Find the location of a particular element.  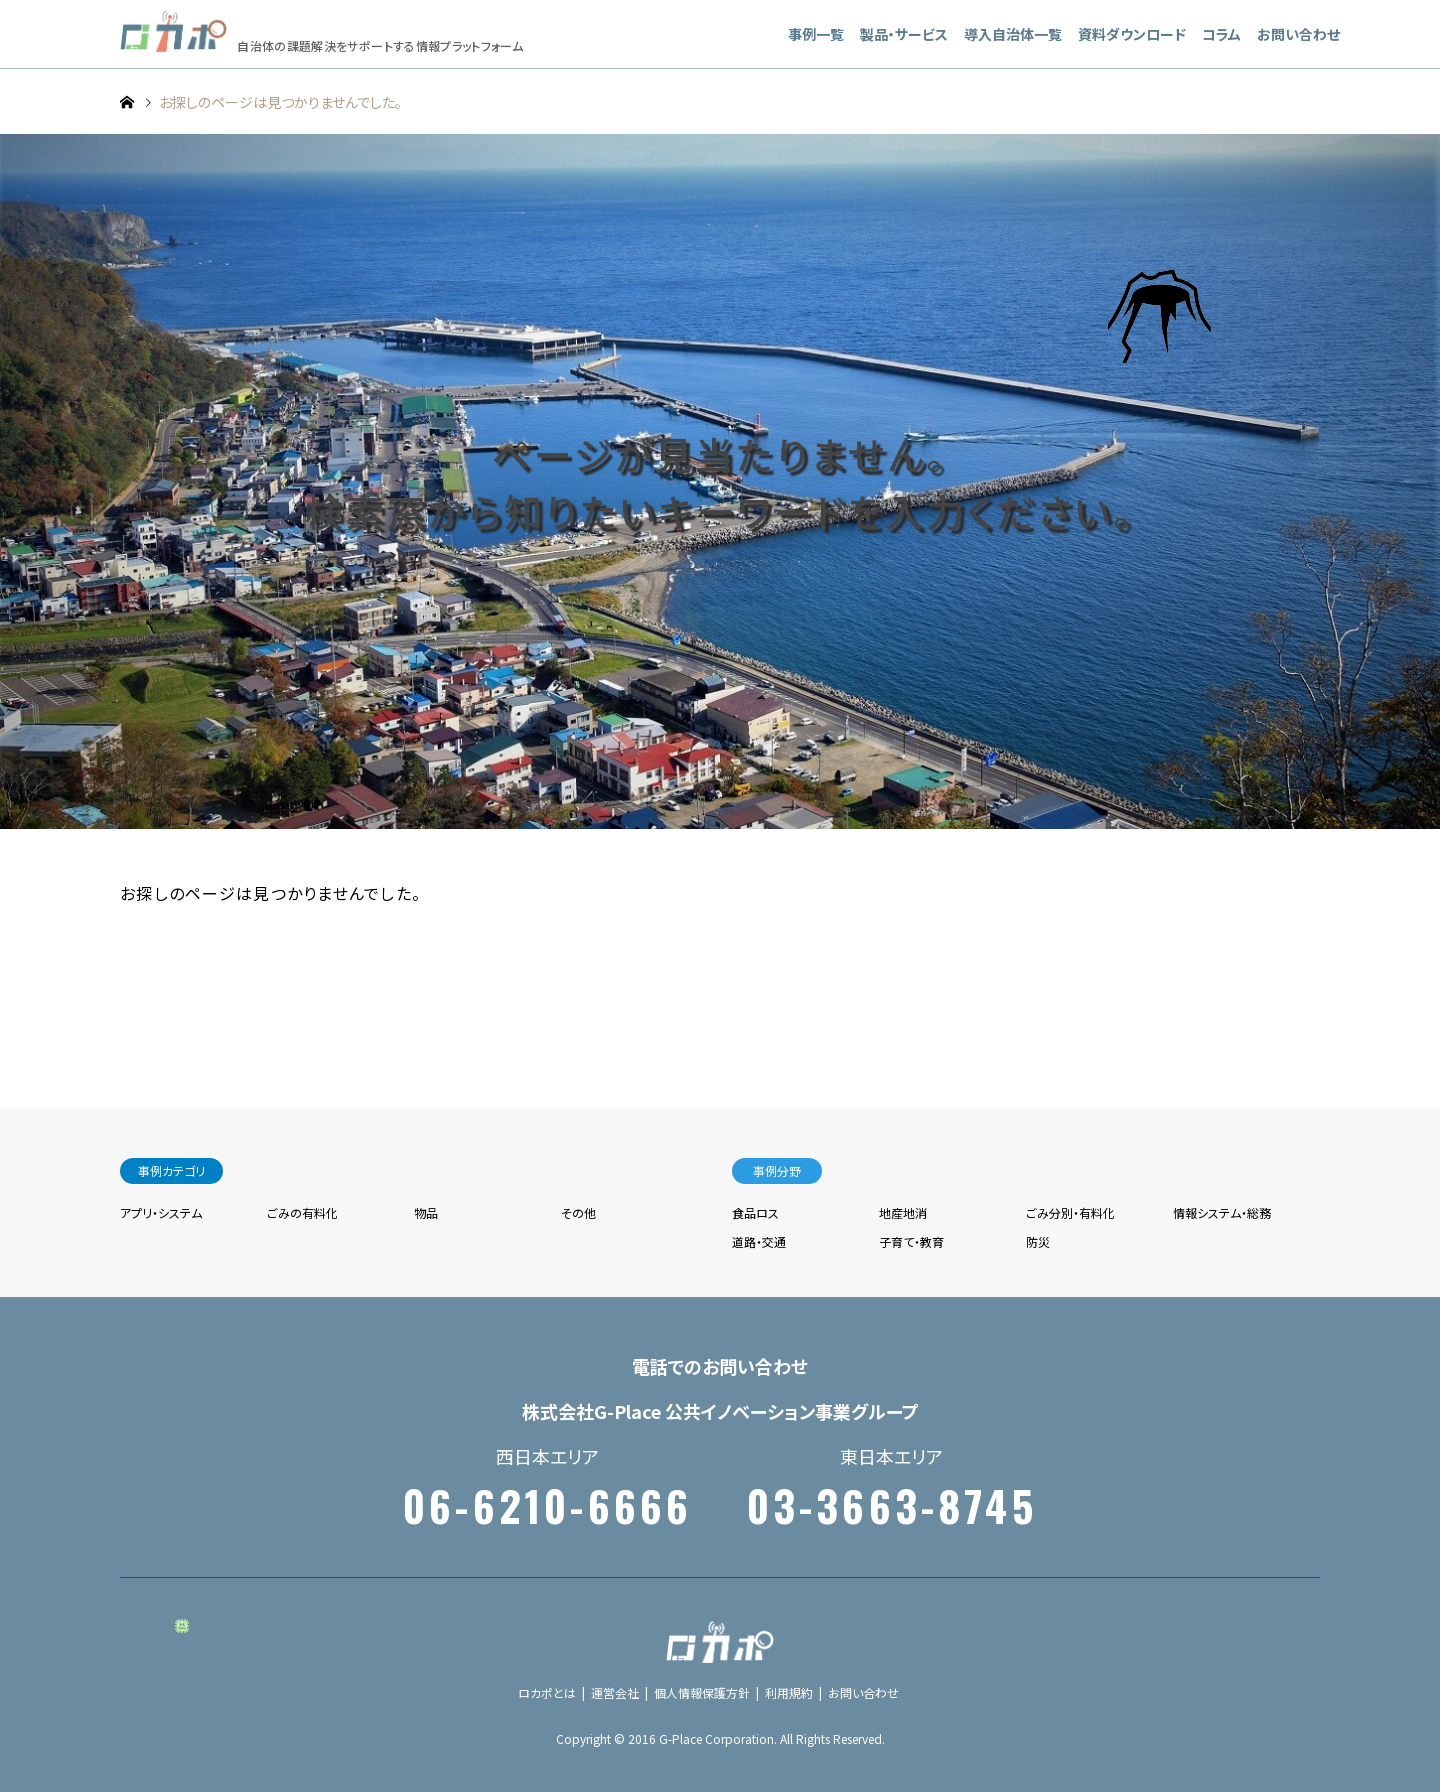

indicates a volcano or volcanic area on a map is located at coordinates (1159, 311).